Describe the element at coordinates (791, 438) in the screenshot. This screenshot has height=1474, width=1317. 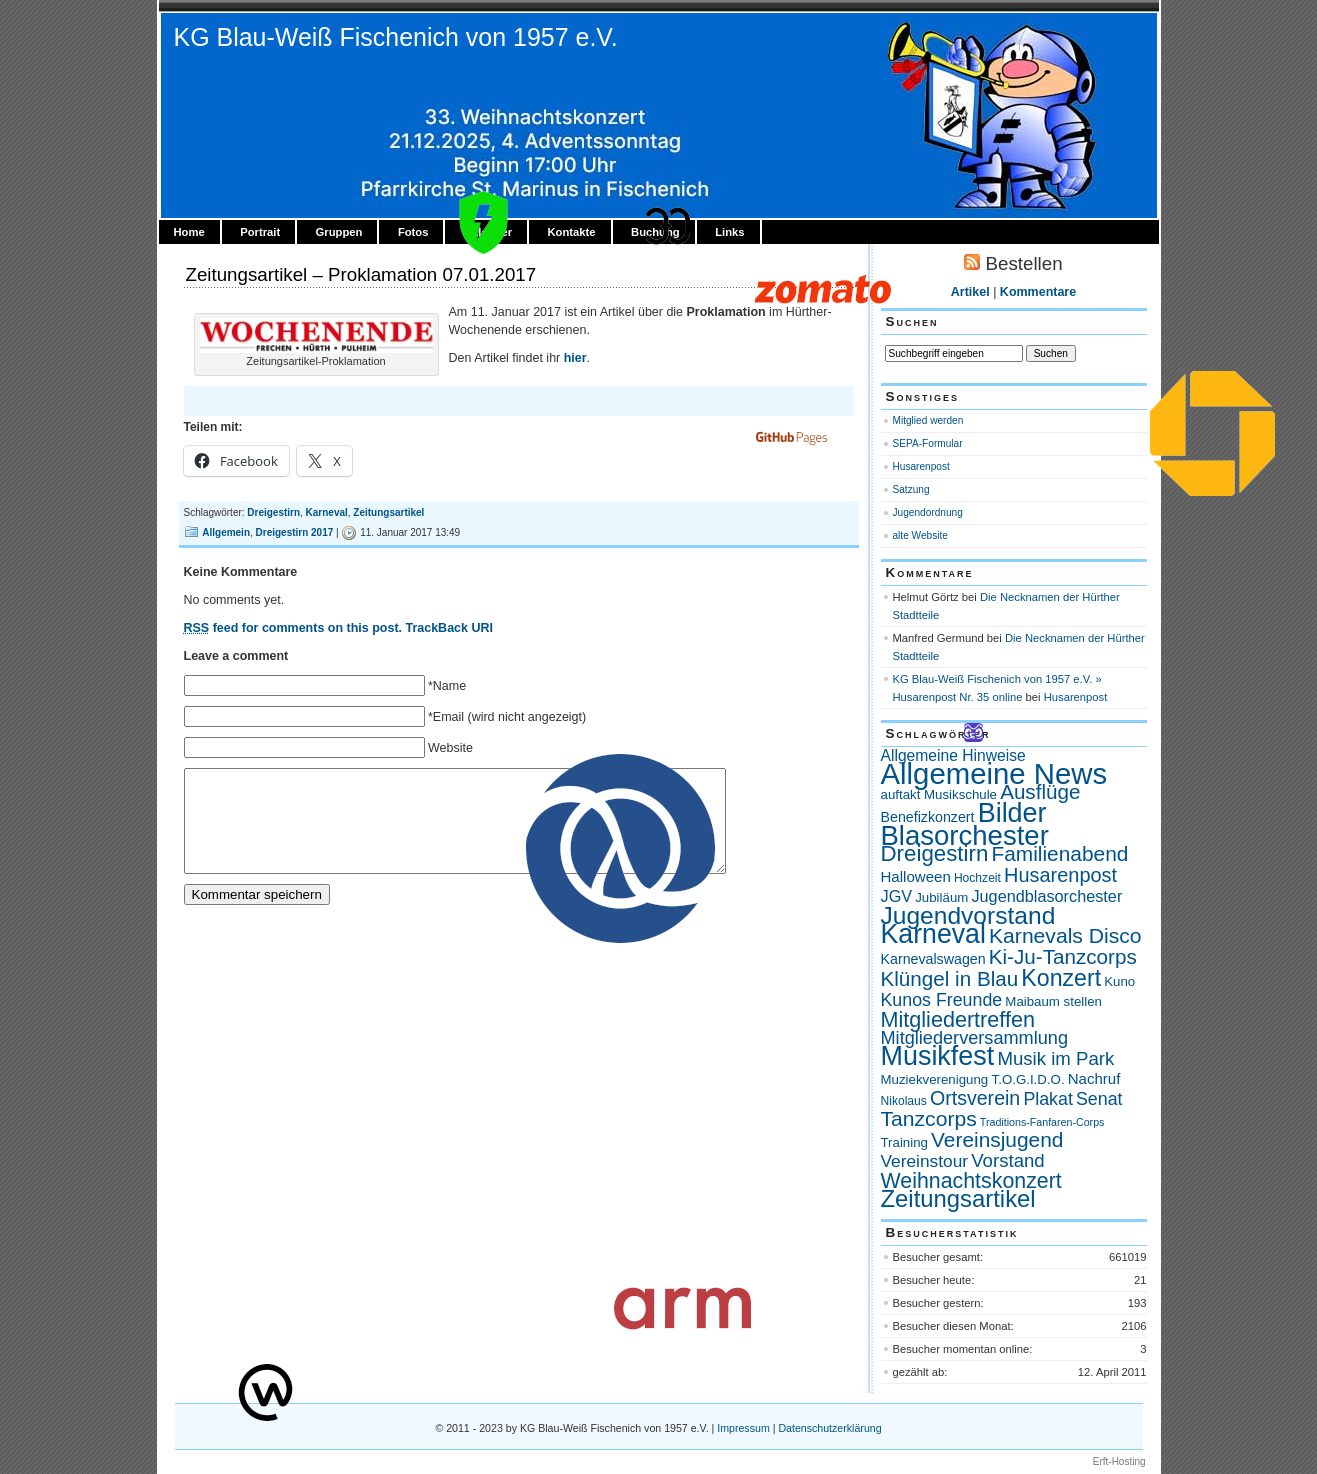
I see `access github pages hosting settings` at that location.